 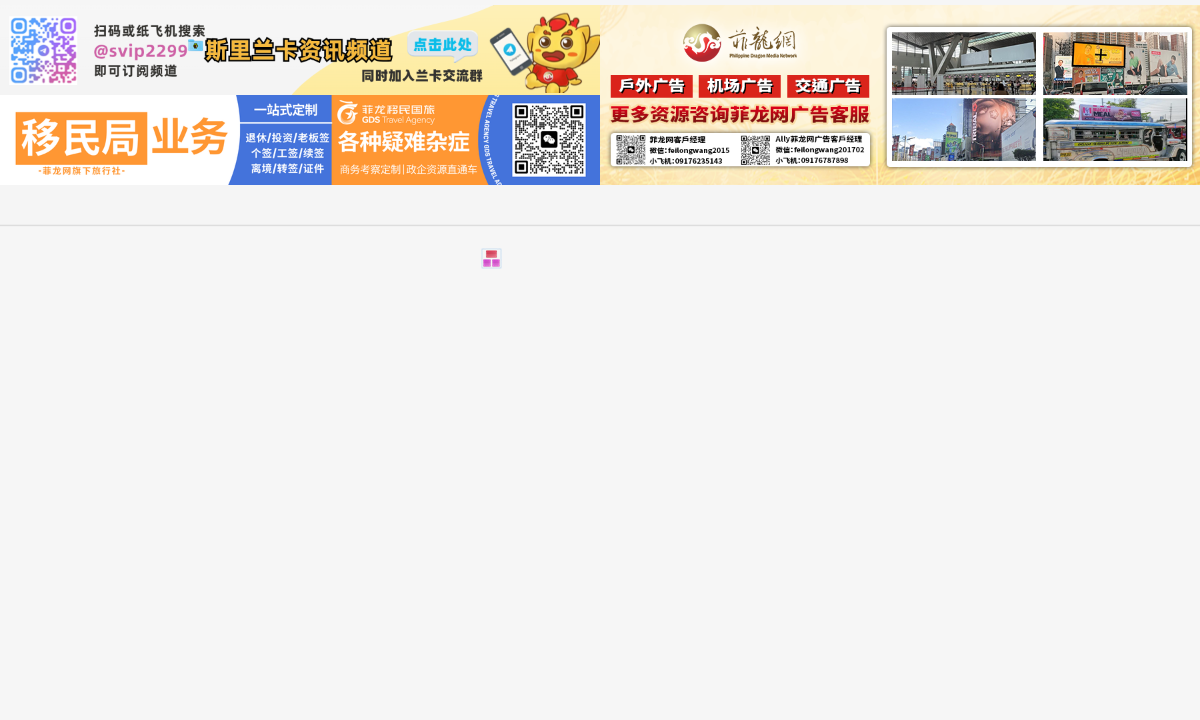 What do you see at coordinates (195, 45) in the screenshot?
I see `folder containing android app files` at bounding box center [195, 45].